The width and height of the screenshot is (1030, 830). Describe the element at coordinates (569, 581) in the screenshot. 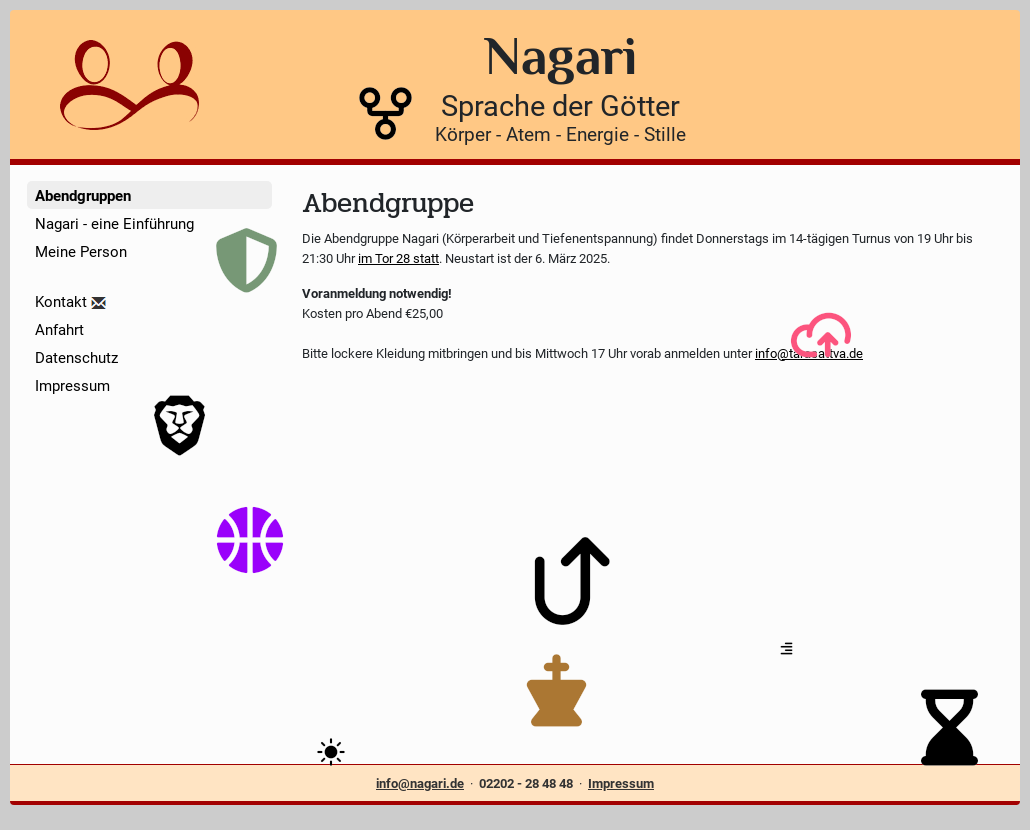

I see `redo or repeat last action` at that location.